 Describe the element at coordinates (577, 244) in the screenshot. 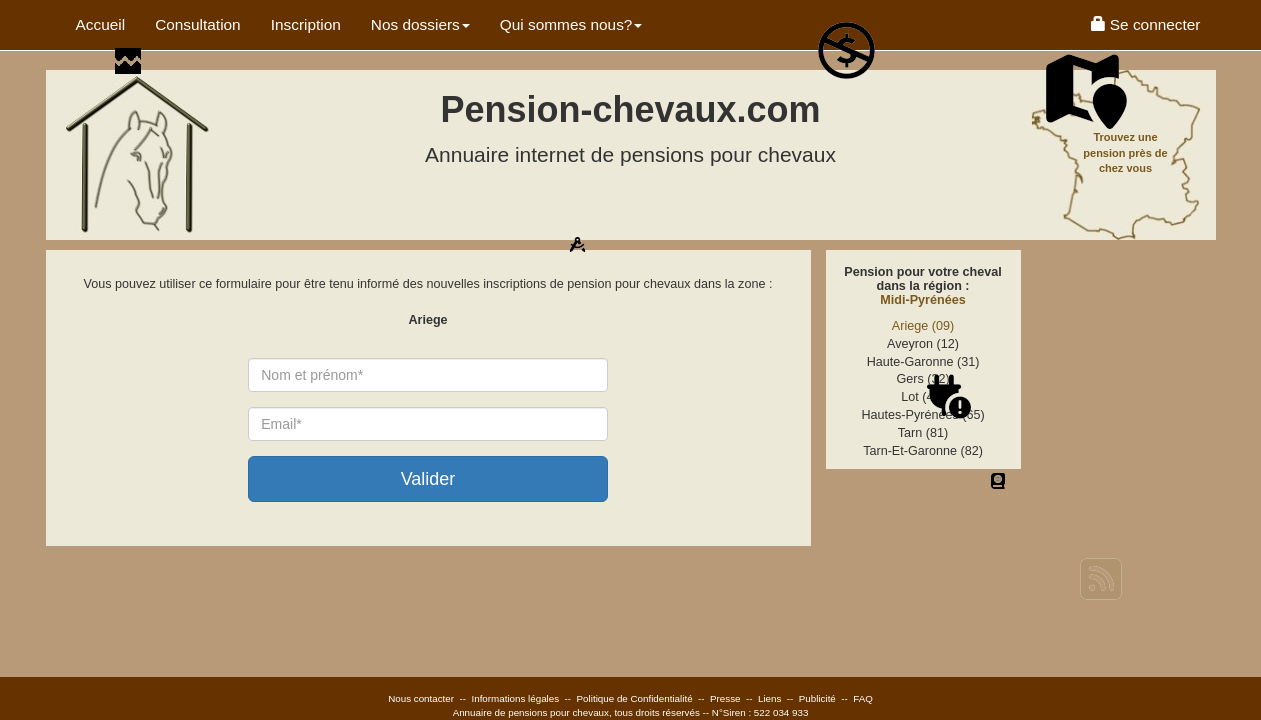

I see `access drawing or drafting tools` at that location.